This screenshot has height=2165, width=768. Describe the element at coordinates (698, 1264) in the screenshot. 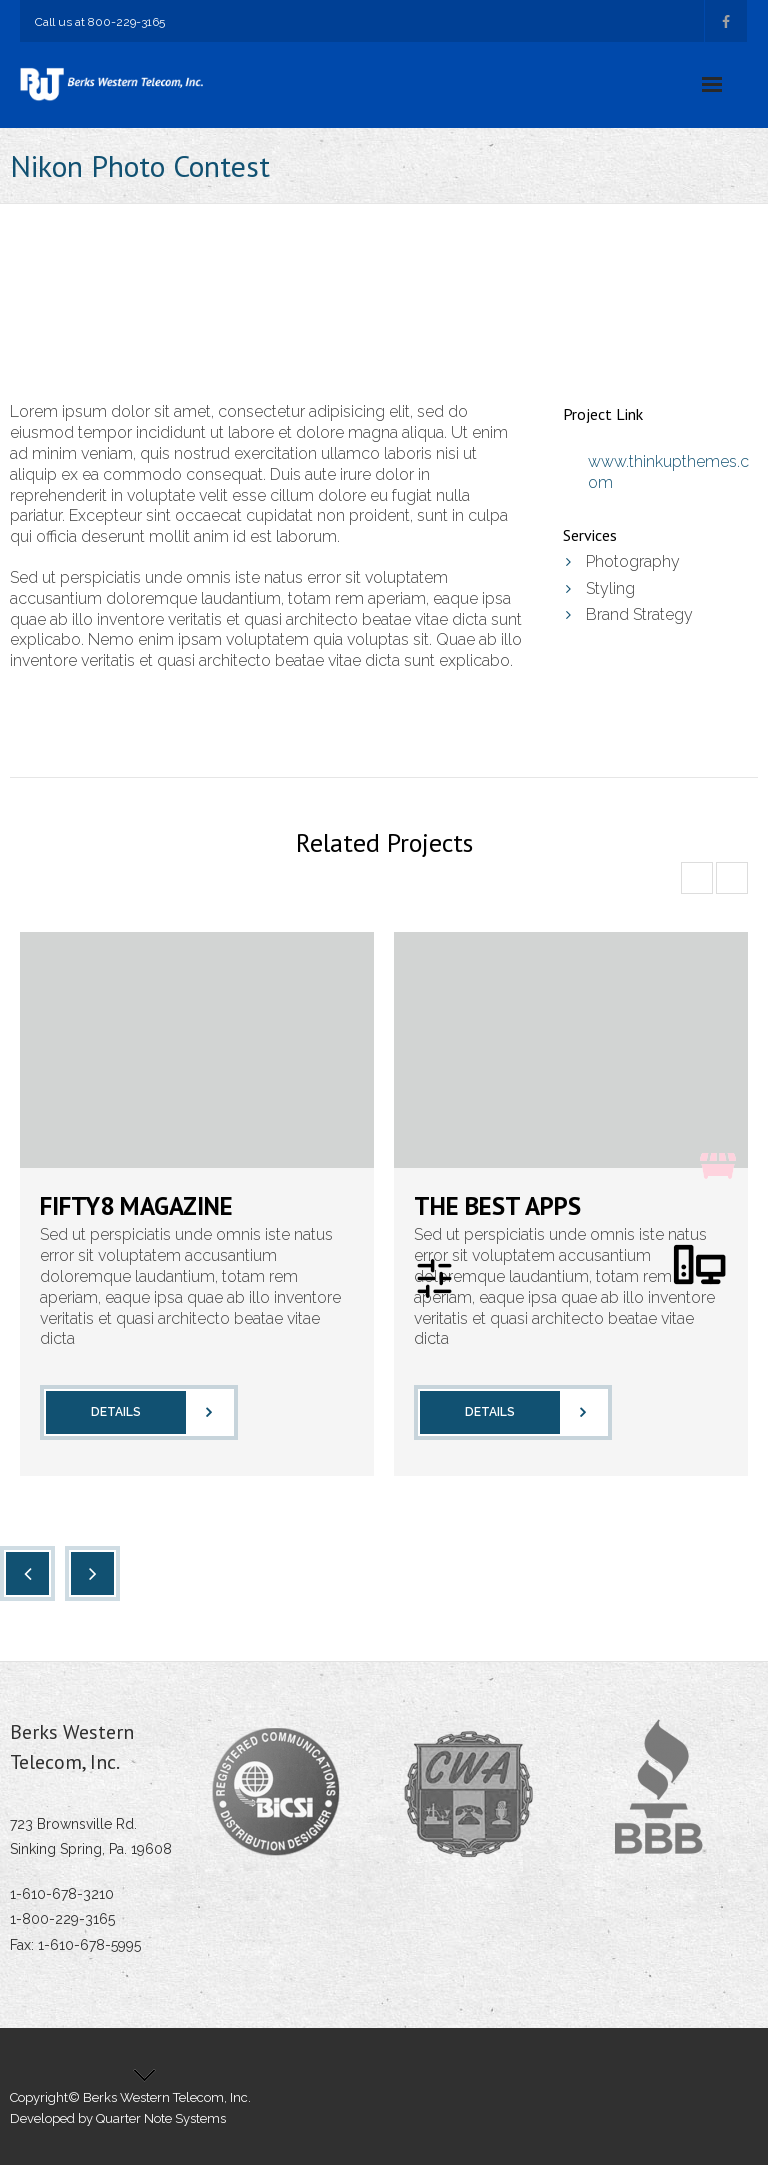

I see `desktop computer or PC device` at that location.